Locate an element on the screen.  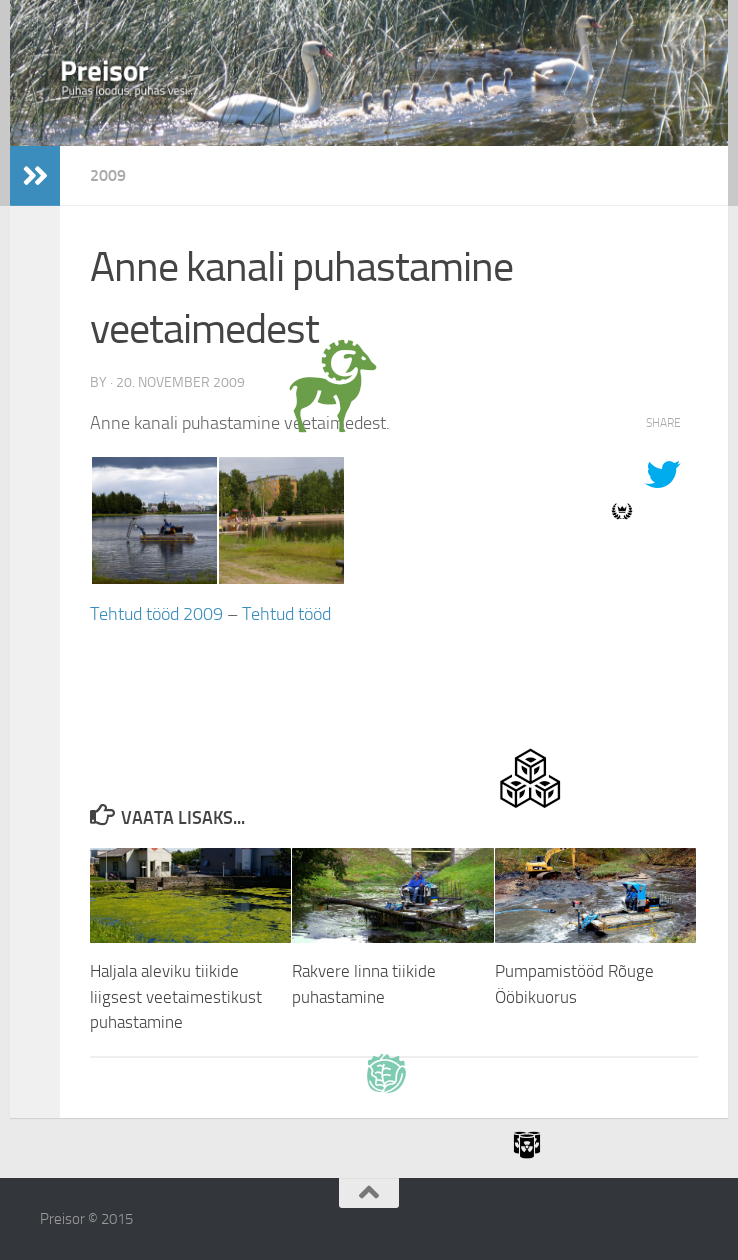
cabbage vegetable item in a farming or cooking game is located at coordinates (386, 1073).